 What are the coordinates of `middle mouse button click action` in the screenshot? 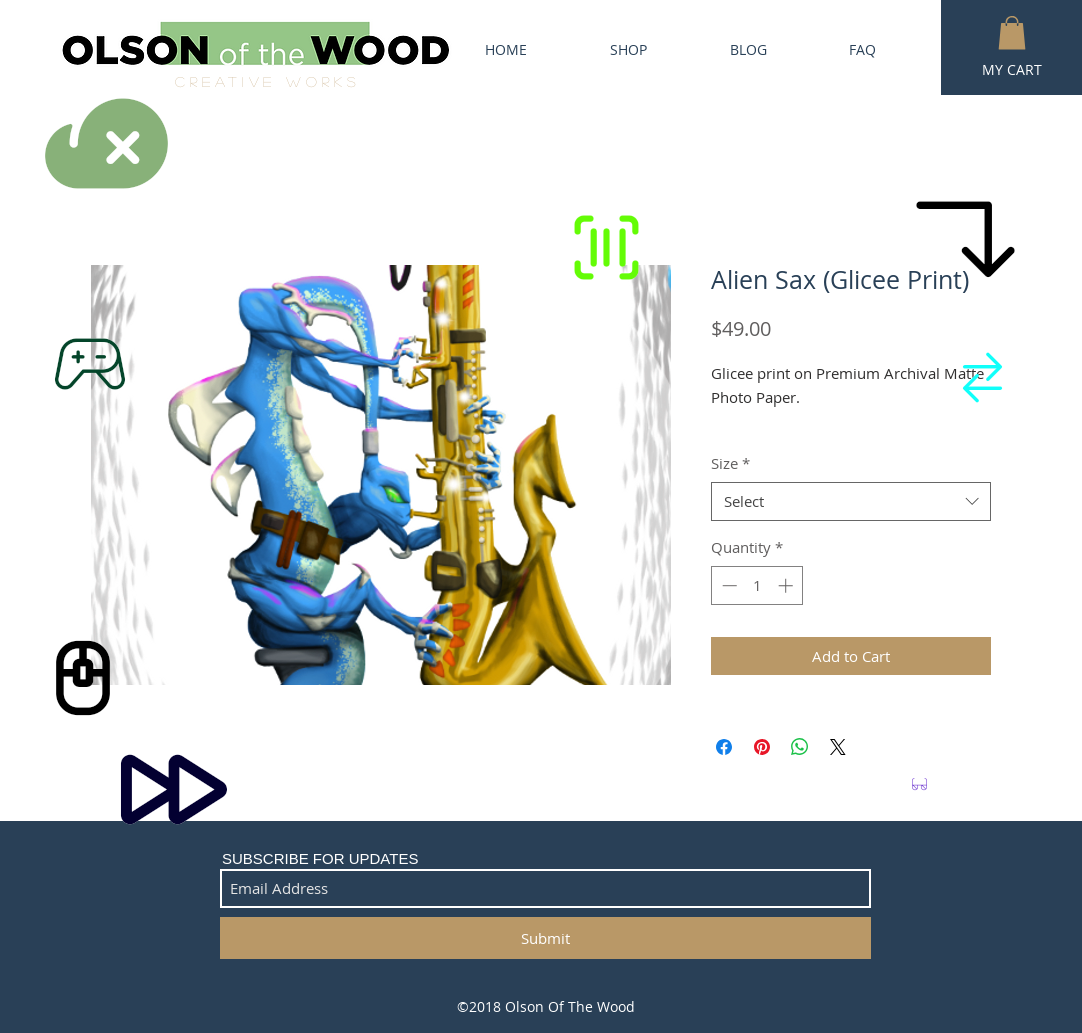 It's located at (83, 678).